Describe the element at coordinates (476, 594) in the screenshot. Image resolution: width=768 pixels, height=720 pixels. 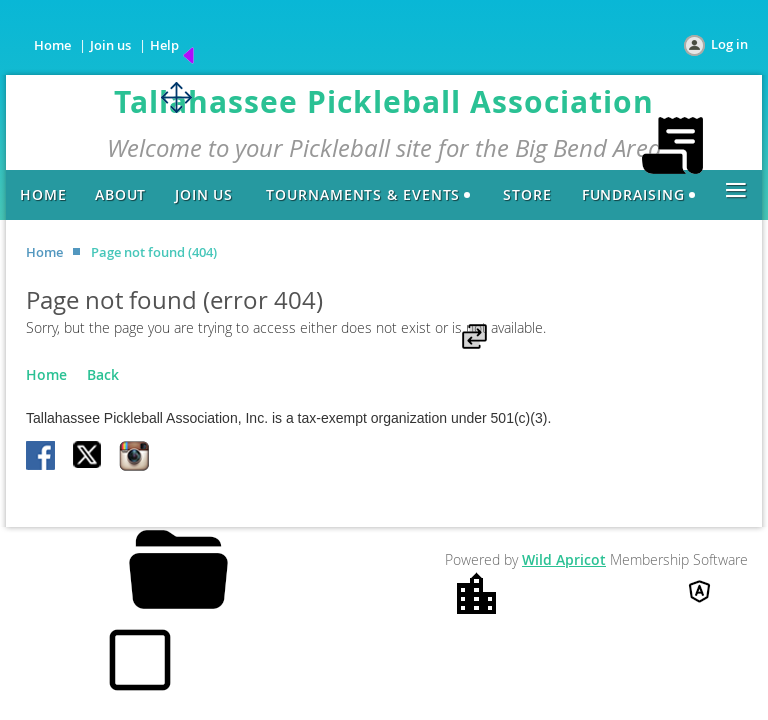
I see `view city or urban location` at that location.